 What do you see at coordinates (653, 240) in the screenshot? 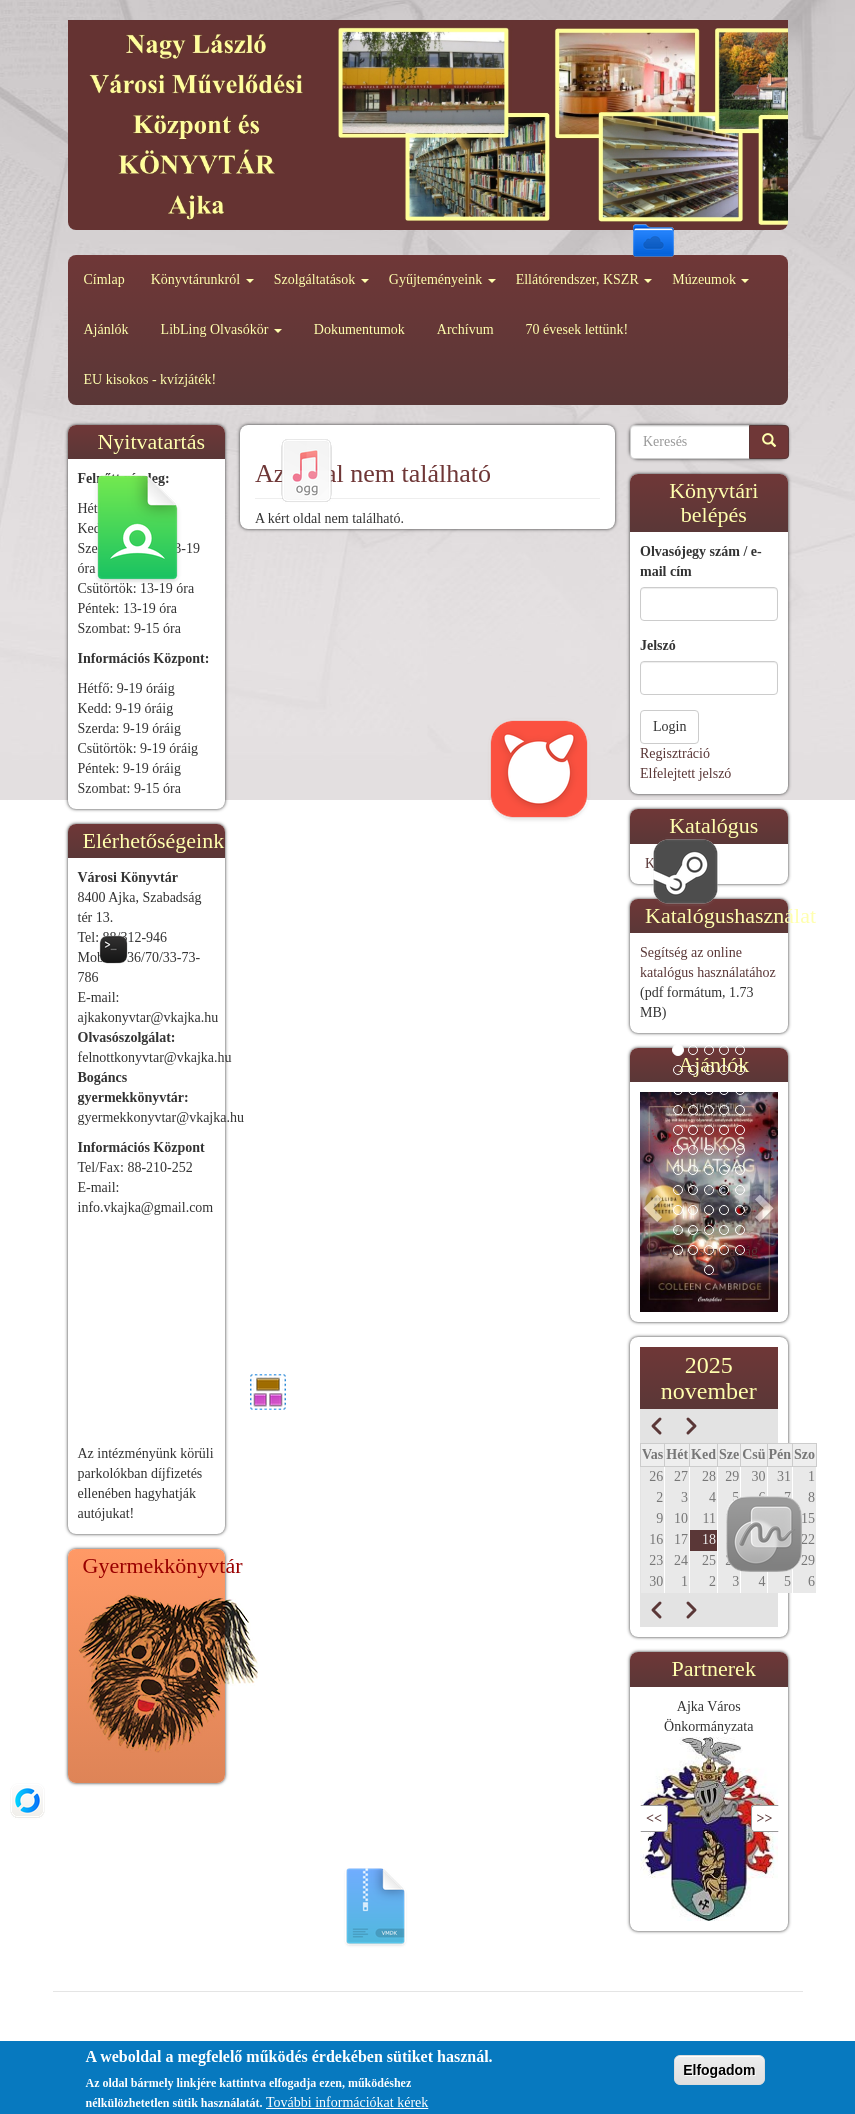
I see `access cloud-synced files and folders` at bounding box center [653, 240].